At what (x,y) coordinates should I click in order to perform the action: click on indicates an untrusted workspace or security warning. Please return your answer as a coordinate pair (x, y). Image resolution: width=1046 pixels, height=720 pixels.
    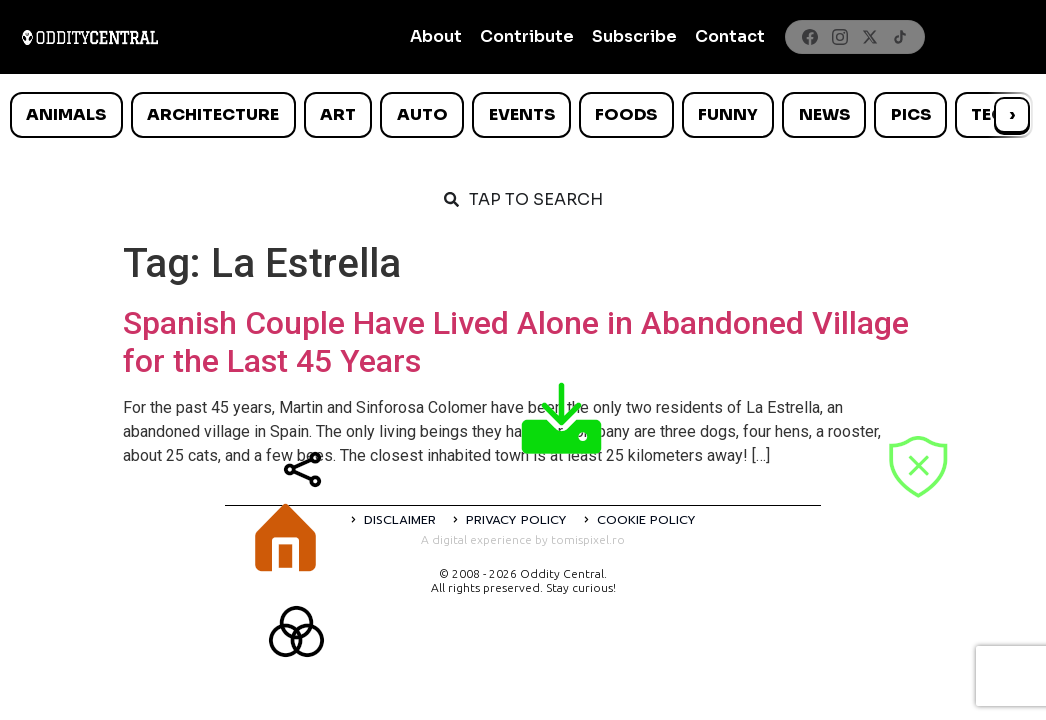
    Looking at the image, I should click on (918, 467).